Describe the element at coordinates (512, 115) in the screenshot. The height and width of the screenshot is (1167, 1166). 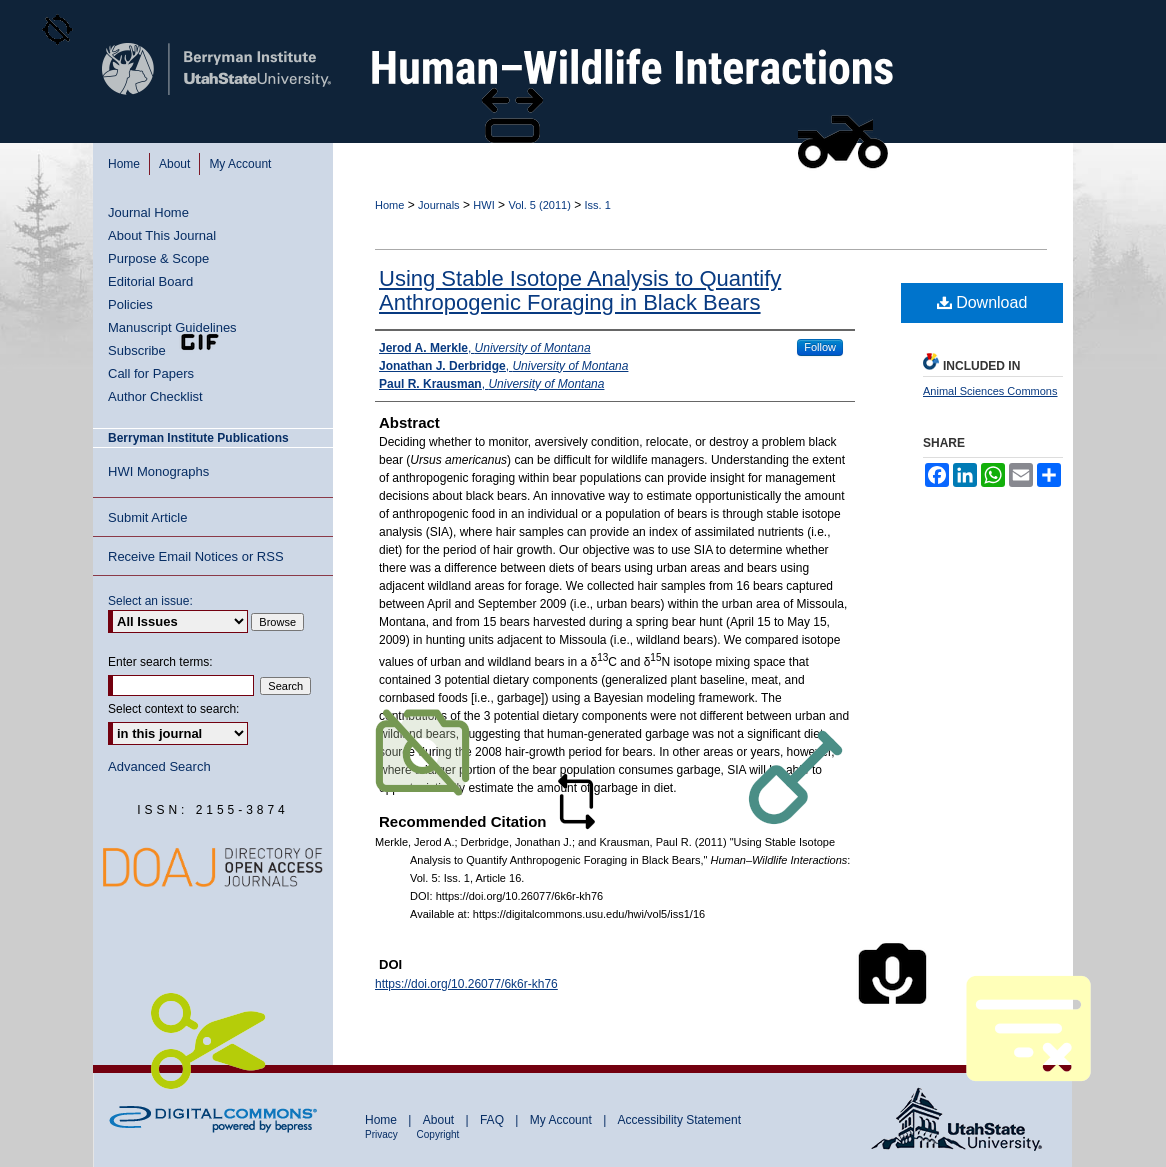
I see `auto-resize content to fit container` at that location.